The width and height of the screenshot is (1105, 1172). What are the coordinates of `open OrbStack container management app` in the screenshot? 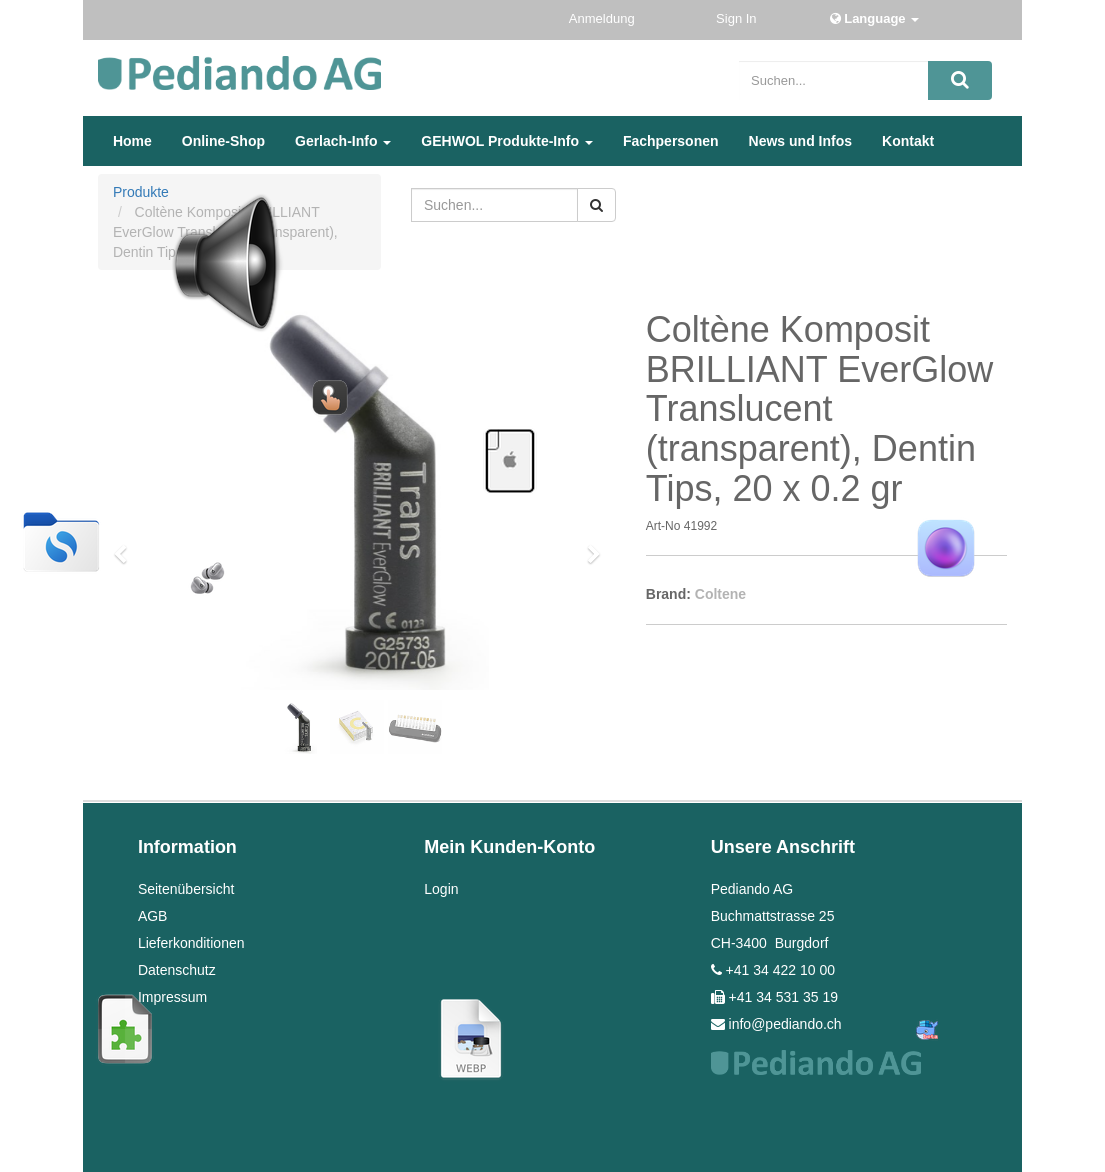 It's located at (946, 548).